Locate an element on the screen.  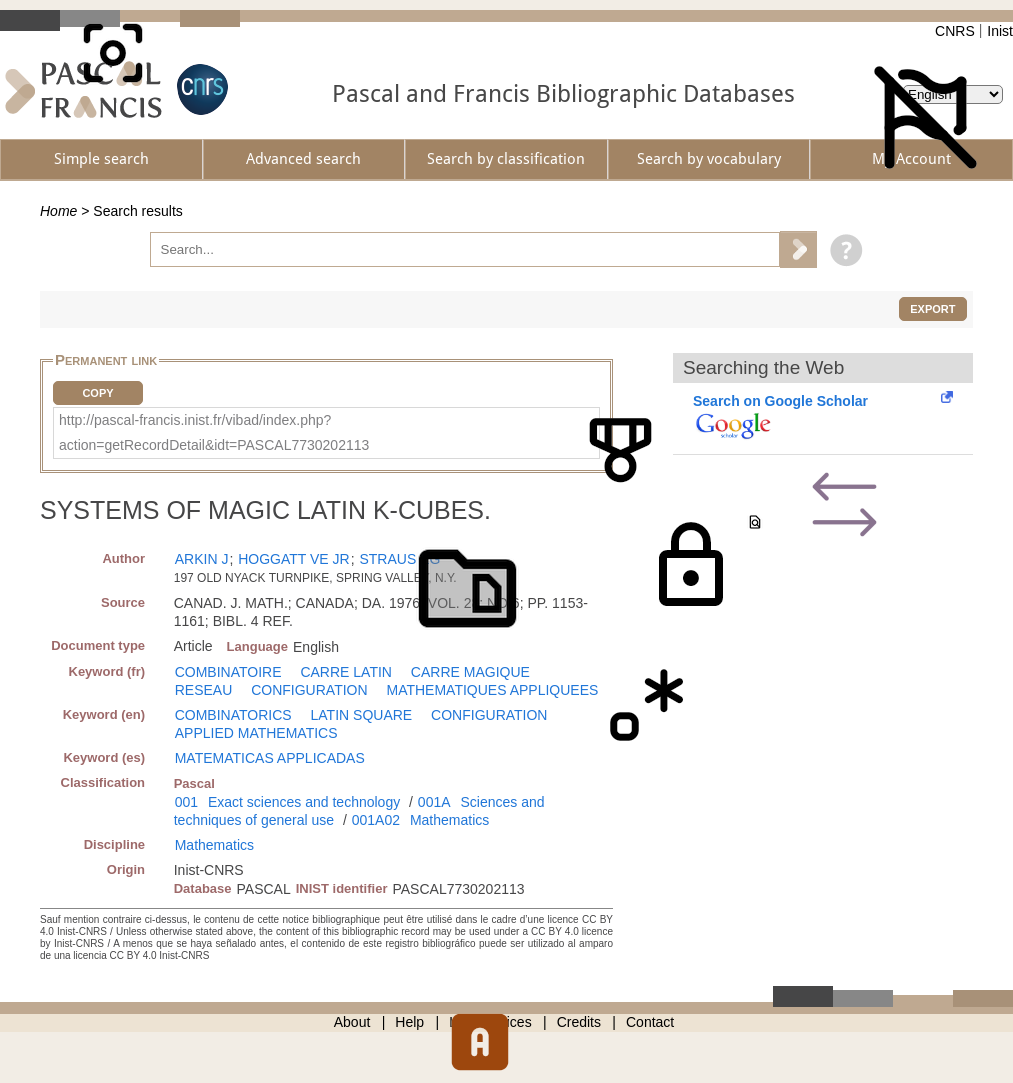
select text formatting option A is located at coordinates (480, 1042).